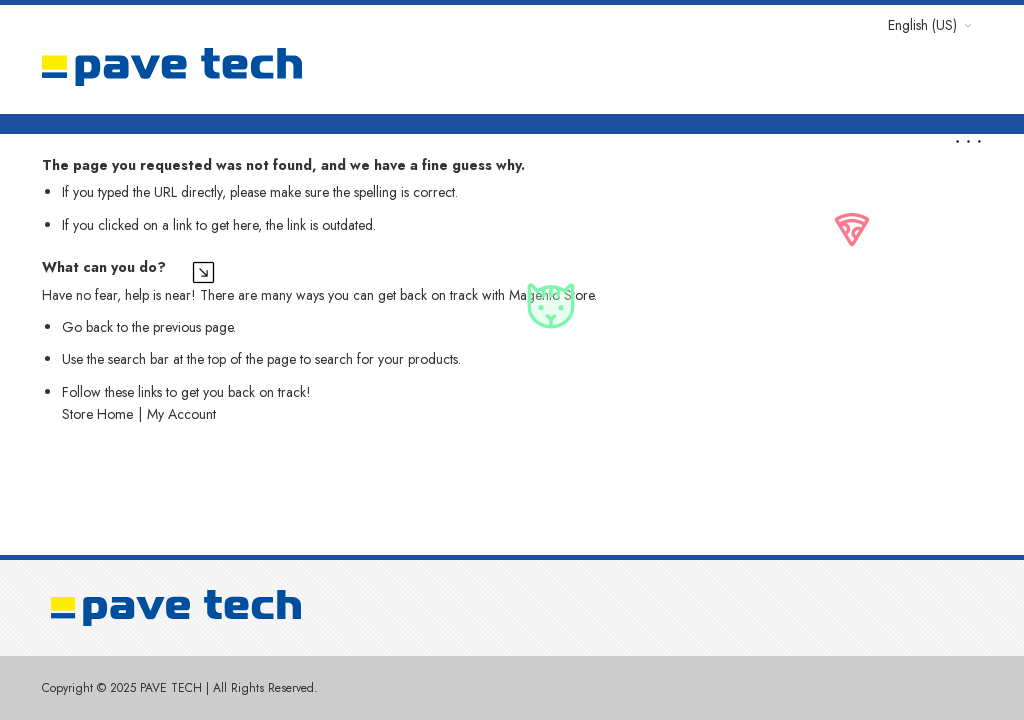 This screenshot has height=720, width=1024. I want to click on view pet or animal-related content, so click(551, 305).